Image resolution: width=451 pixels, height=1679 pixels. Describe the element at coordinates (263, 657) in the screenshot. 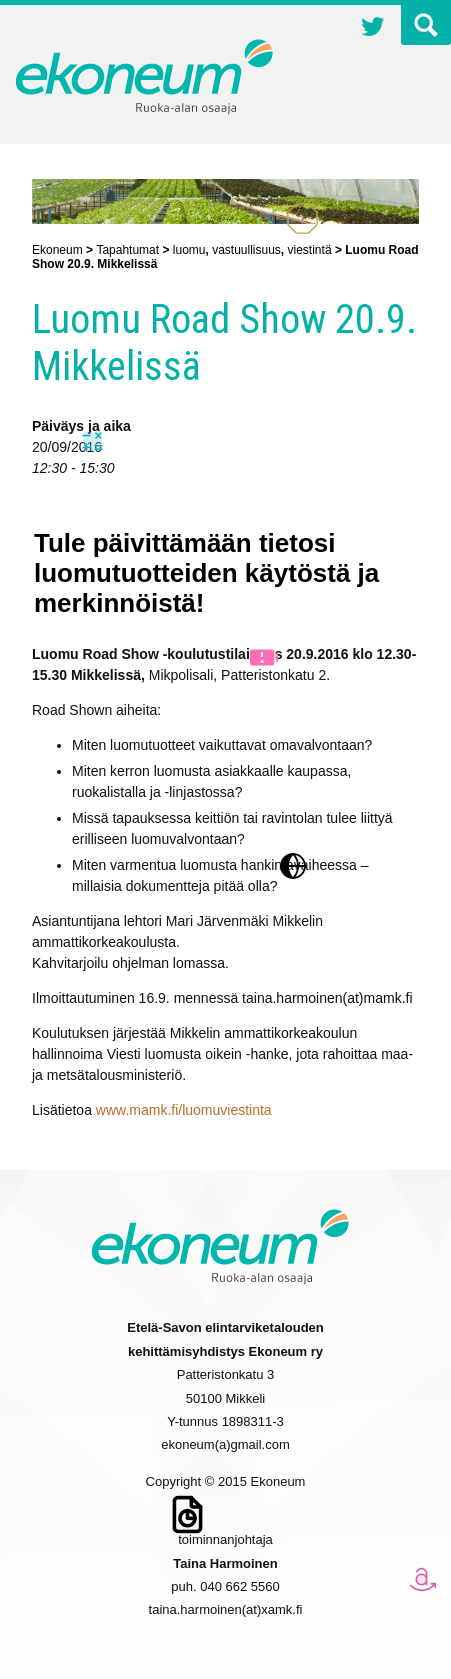

I see `indicates low battery warning` at that location.